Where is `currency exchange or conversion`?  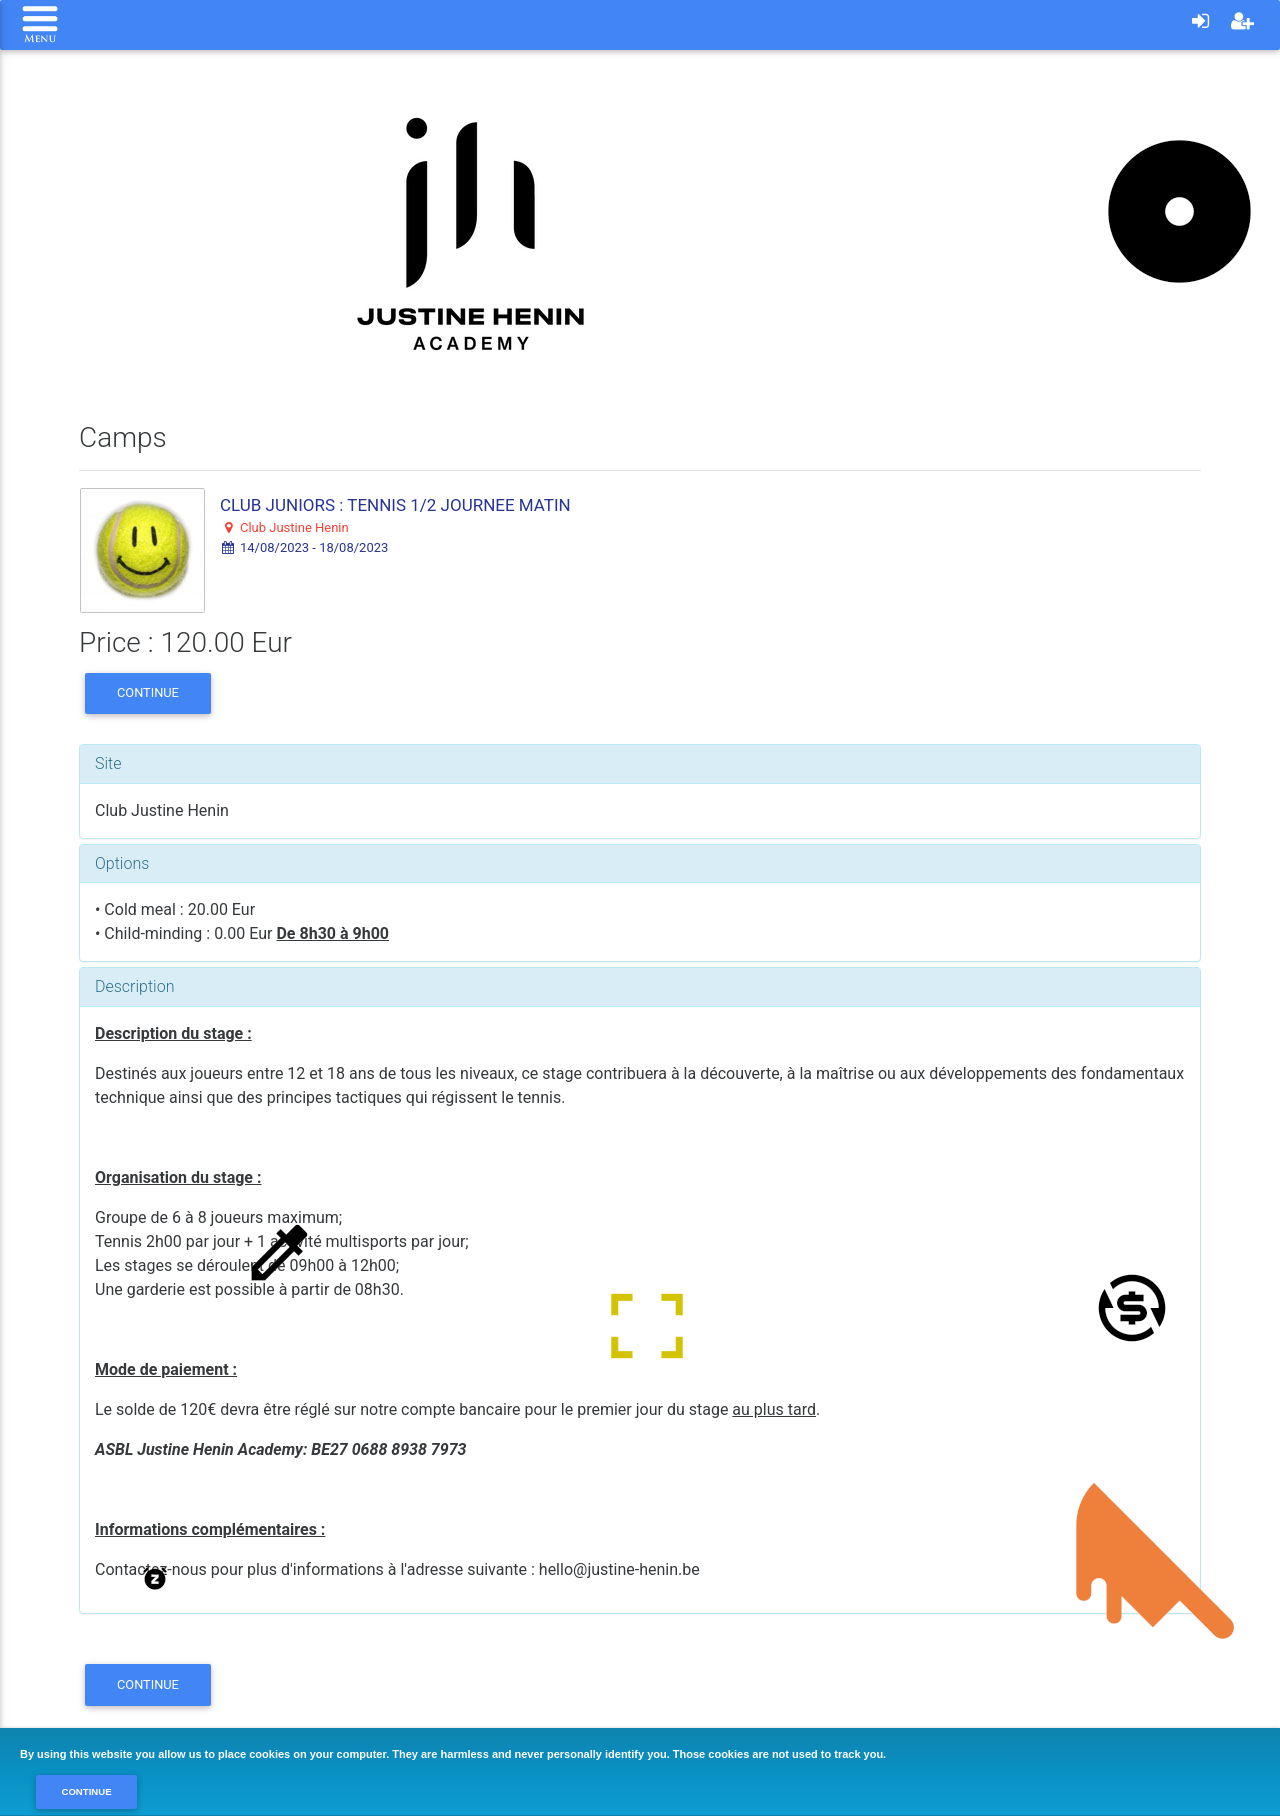
currency exchange or conversion is located at coordinates (1132, 1308).